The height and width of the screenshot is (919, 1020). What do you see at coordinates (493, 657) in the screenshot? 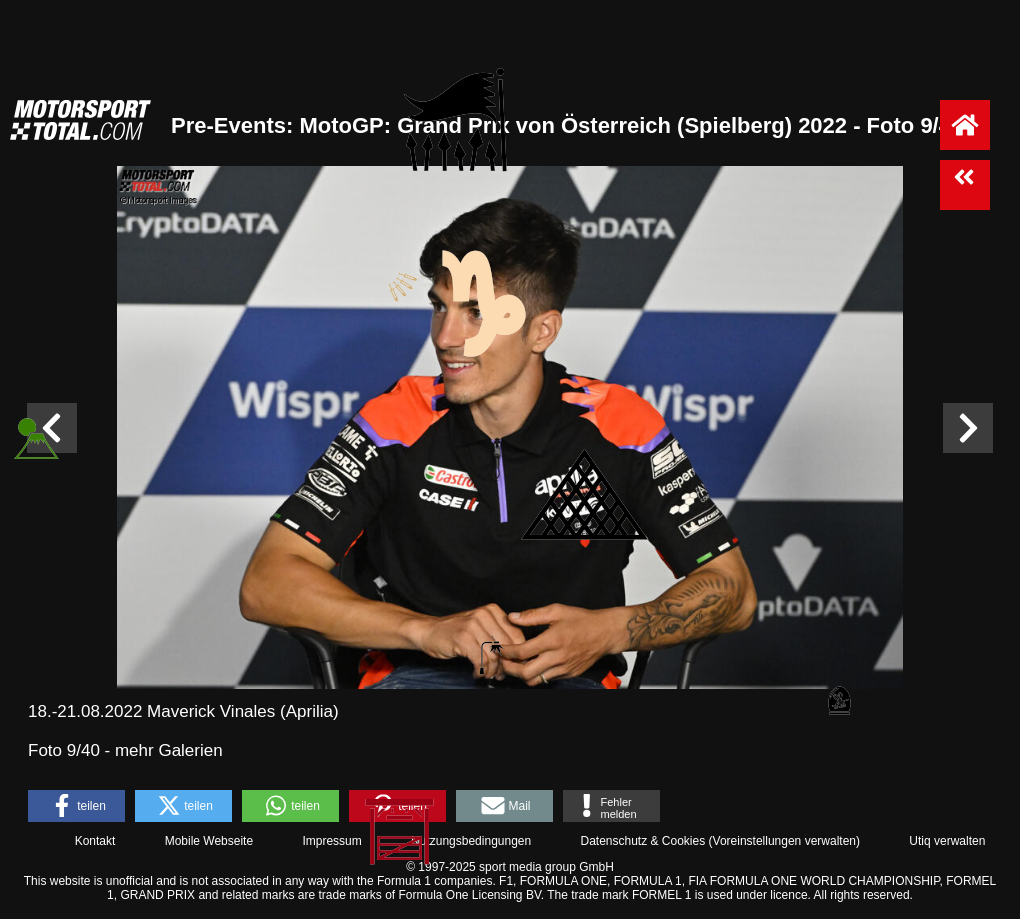
I see `toggle street lighting in a city simulation game` at bounding box center [493, 657].